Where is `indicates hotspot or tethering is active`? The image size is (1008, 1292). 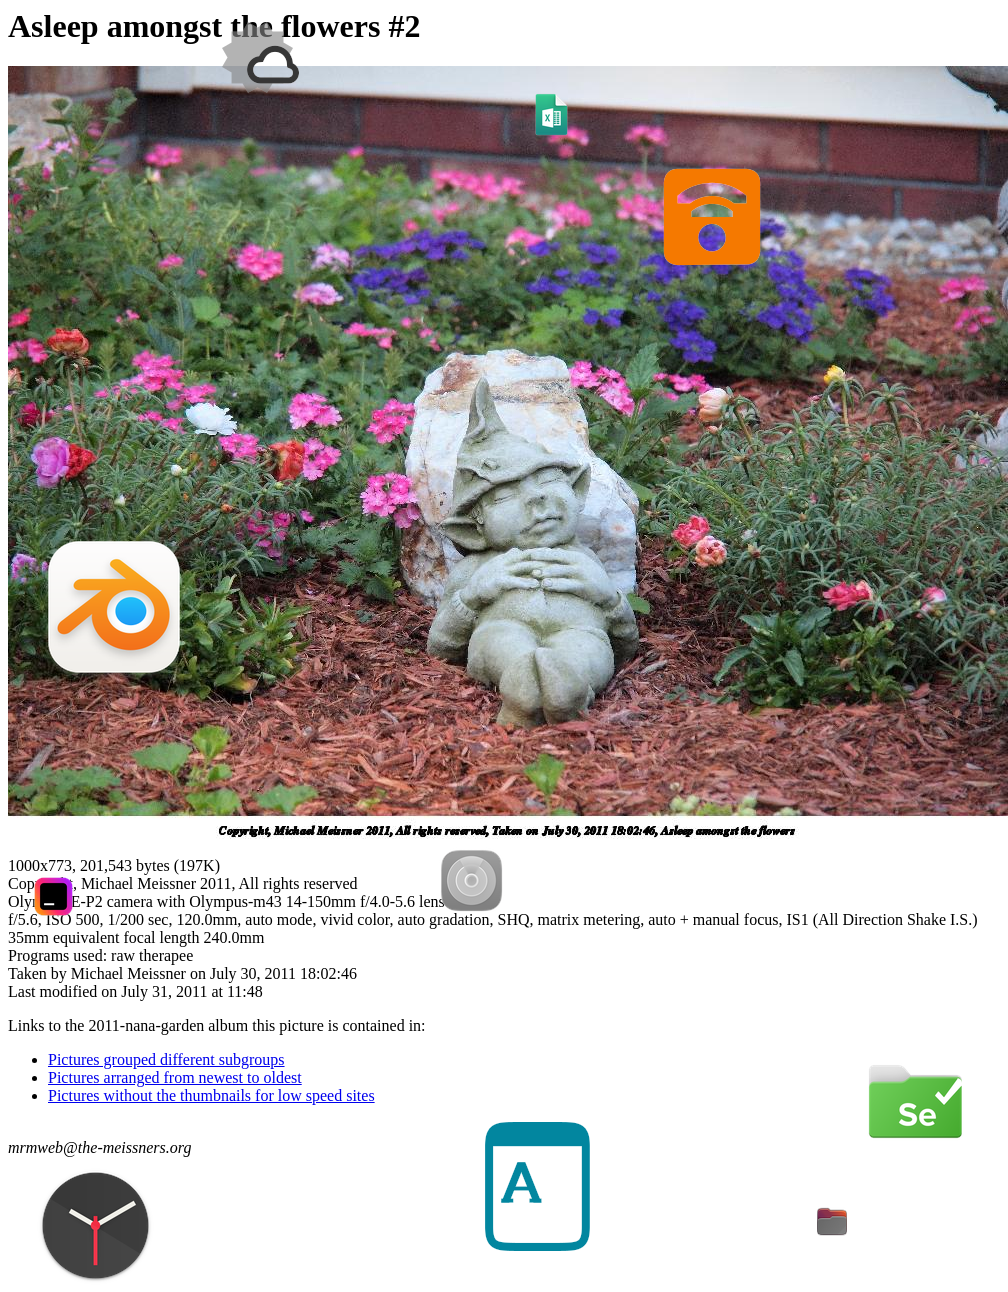 indicates hotspot or tethering is active is located at coordinates (712, 217).